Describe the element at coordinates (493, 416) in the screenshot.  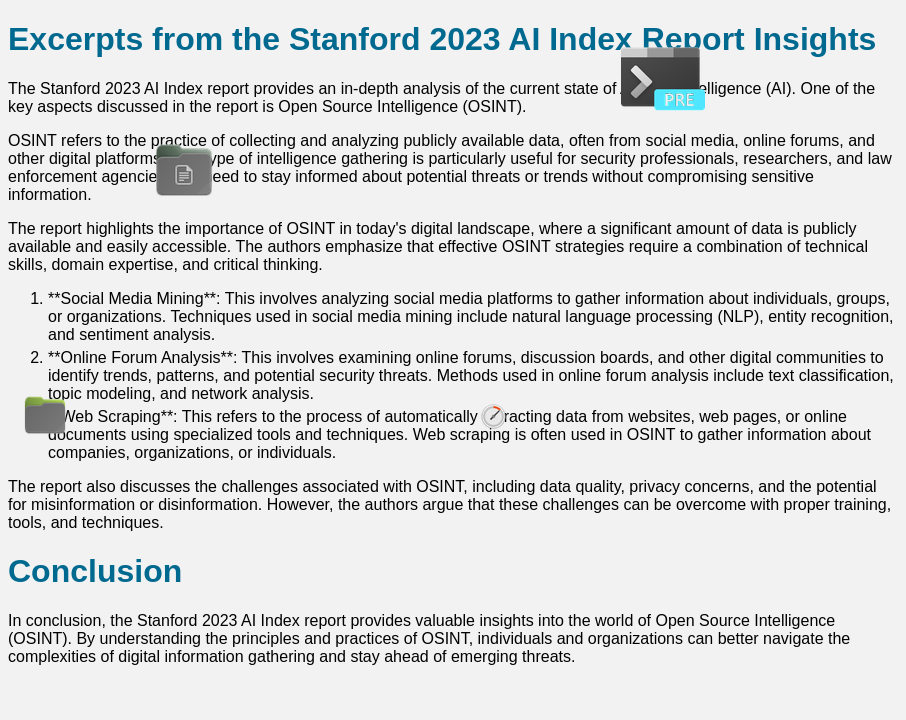
I see `open sysprof system profiler application` at that location.